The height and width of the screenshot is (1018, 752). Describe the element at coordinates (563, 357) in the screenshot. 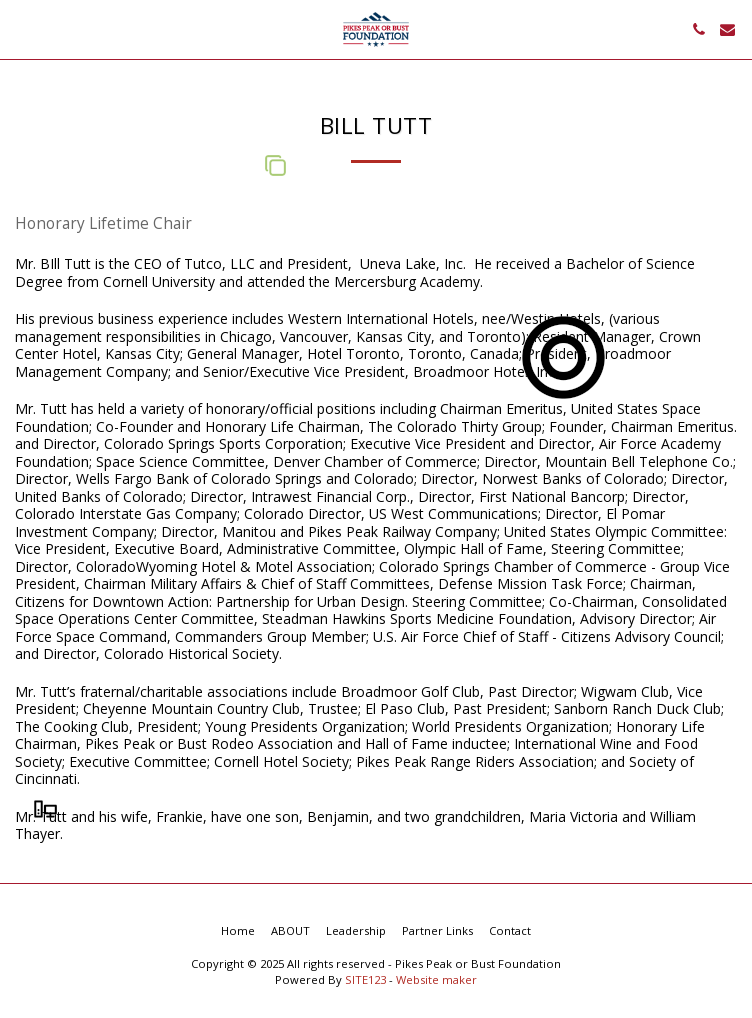

I see `playstation circle button icon` at that location.